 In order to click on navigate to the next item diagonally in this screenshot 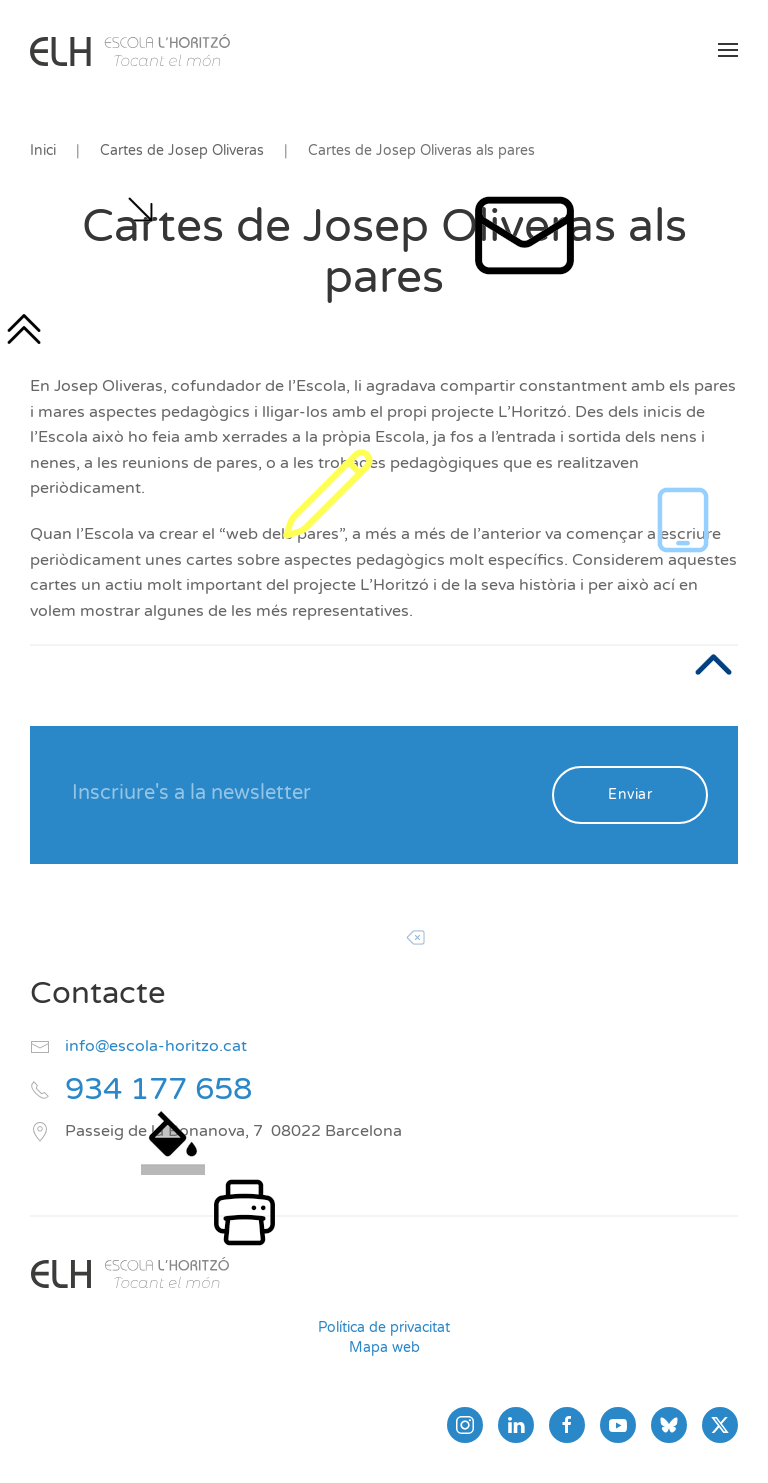, I will do `click(140, 209)`.